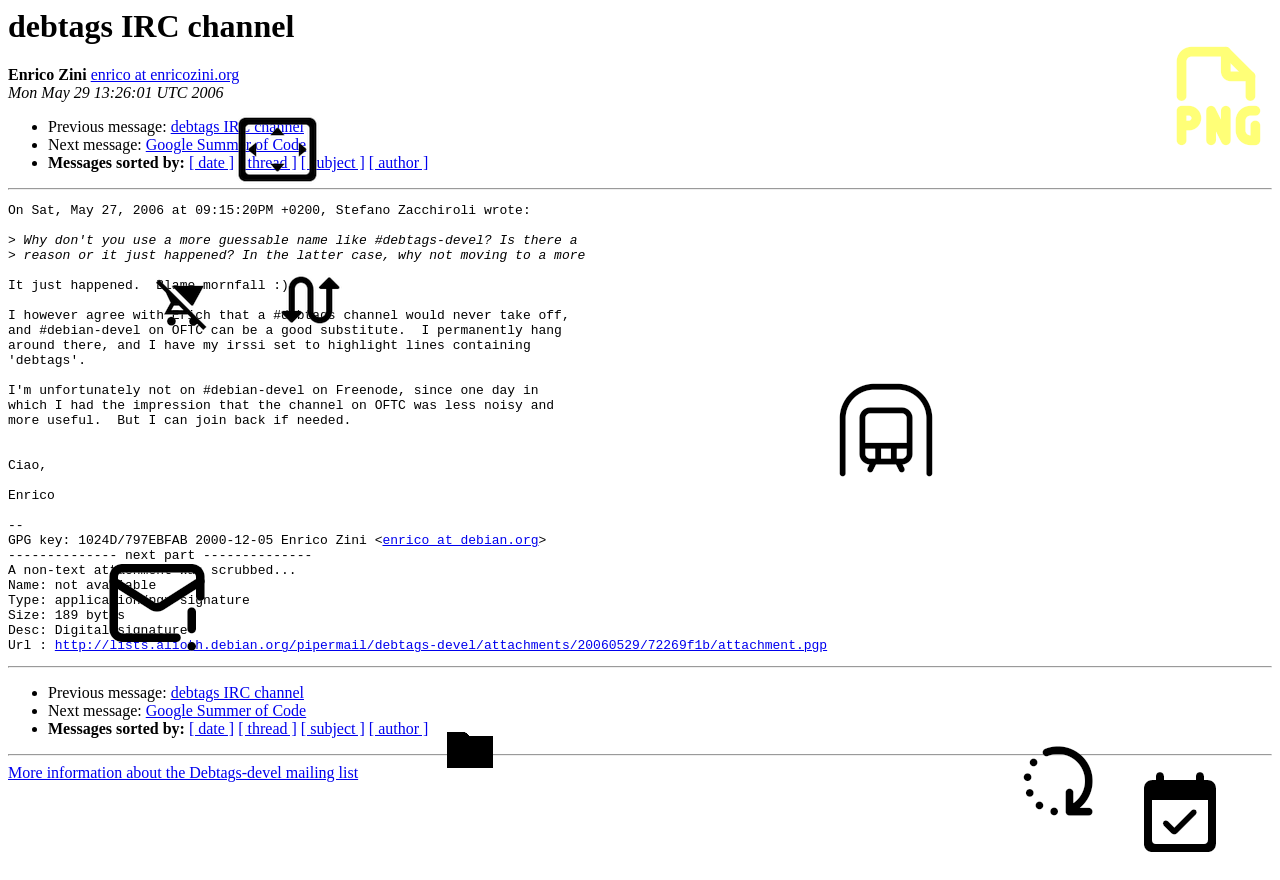 The height and width of the screenshot is (880, 1280). I want to click on swap or switch between active calls, so click(310, 301).